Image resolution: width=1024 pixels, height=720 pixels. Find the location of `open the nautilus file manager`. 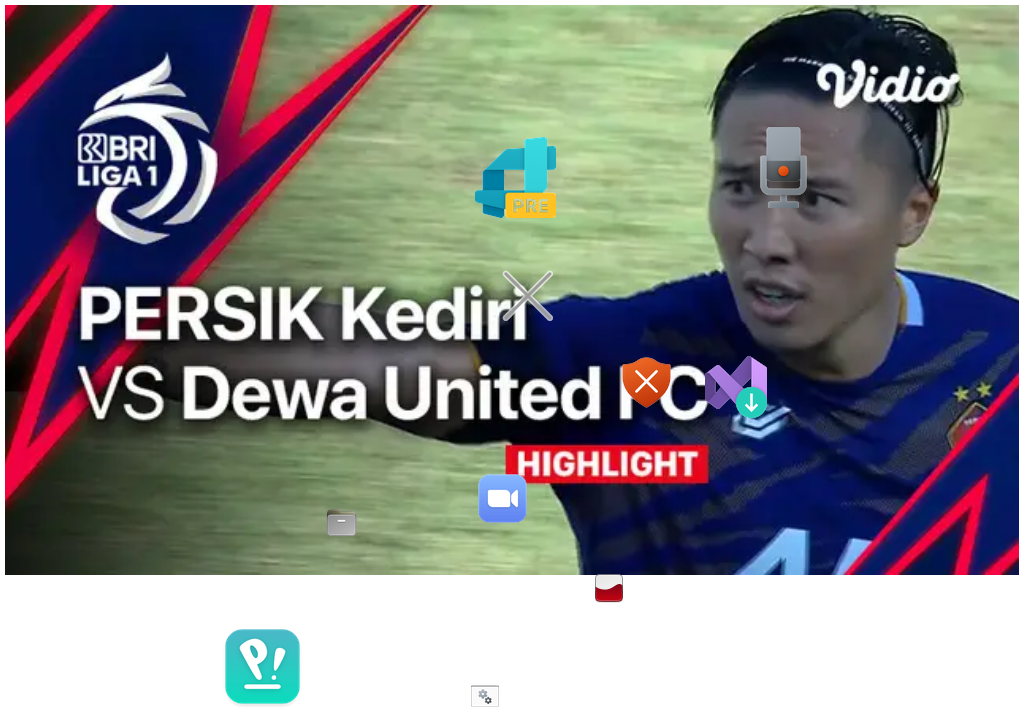

open the nautilus file manager is located at coordinates (341, 522).